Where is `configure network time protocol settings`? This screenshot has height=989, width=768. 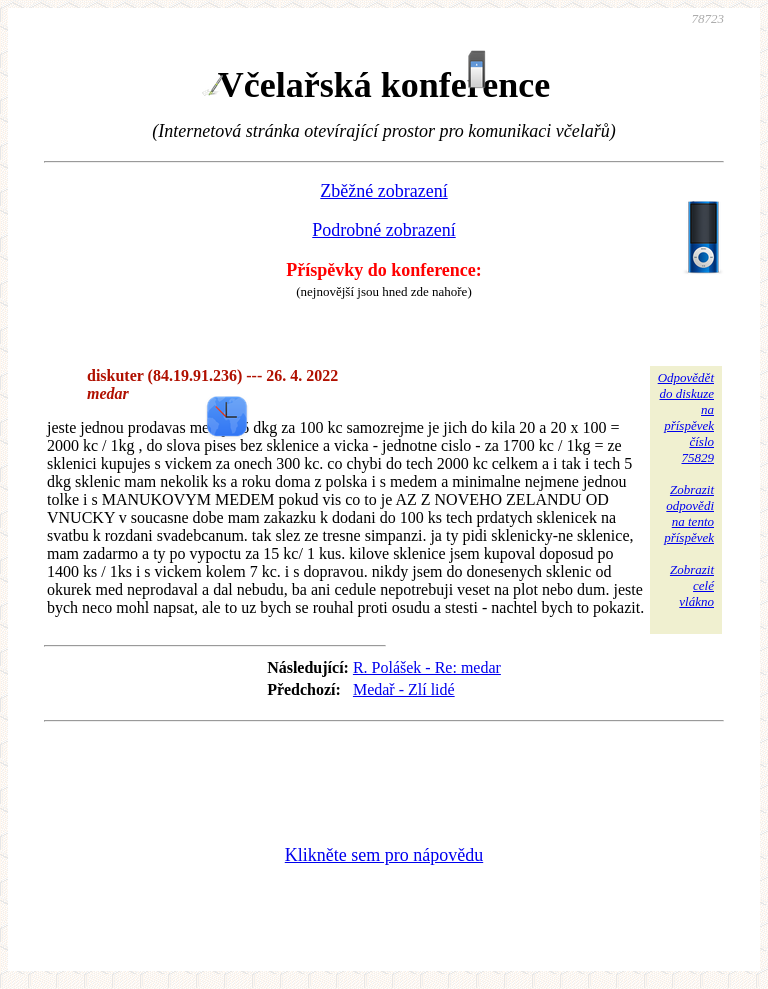
configure network time protocol settings is located at coordinates (227, 417).